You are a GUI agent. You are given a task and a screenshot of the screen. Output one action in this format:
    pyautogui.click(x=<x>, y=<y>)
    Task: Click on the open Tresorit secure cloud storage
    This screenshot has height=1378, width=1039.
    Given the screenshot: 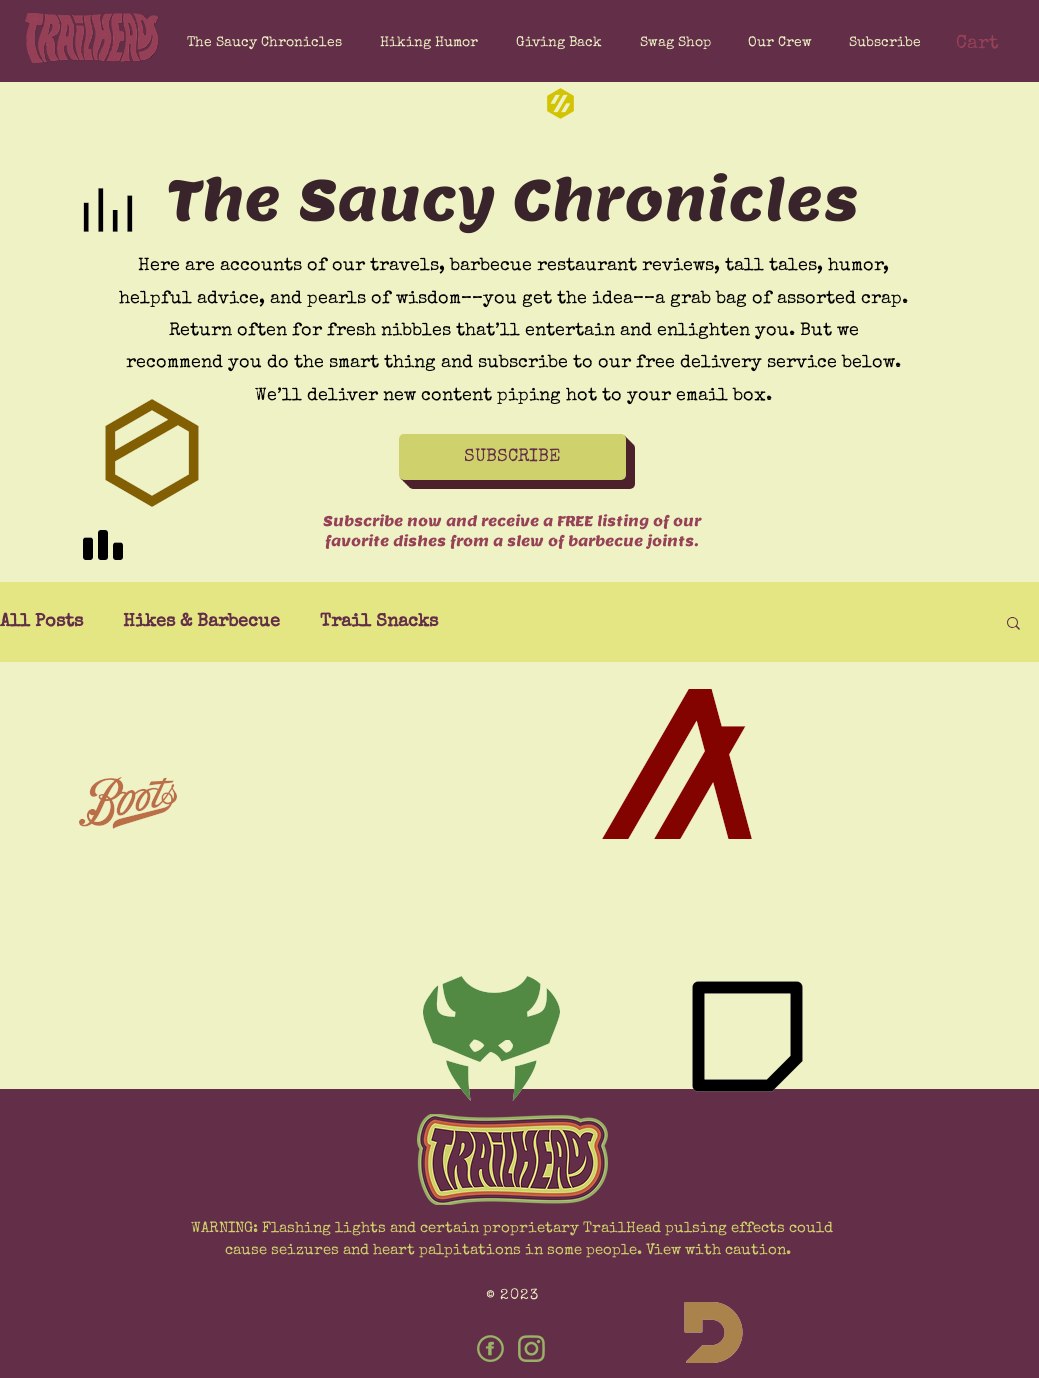 What is the action you would take?
    pyautogui.click(x=152, y=453)
    